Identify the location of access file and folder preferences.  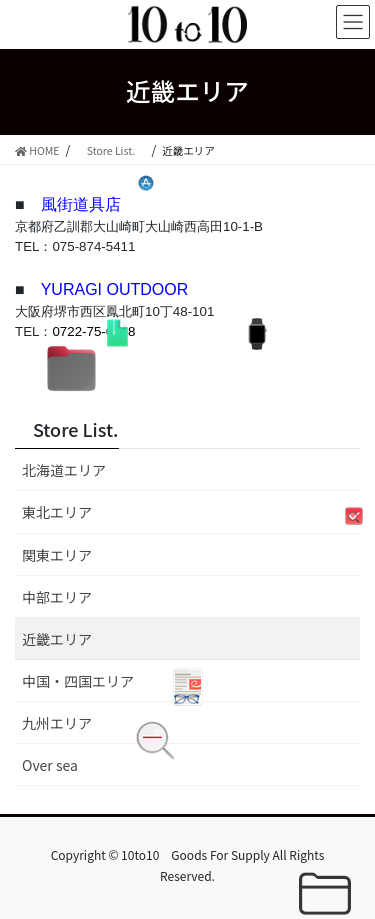
(325, 892).